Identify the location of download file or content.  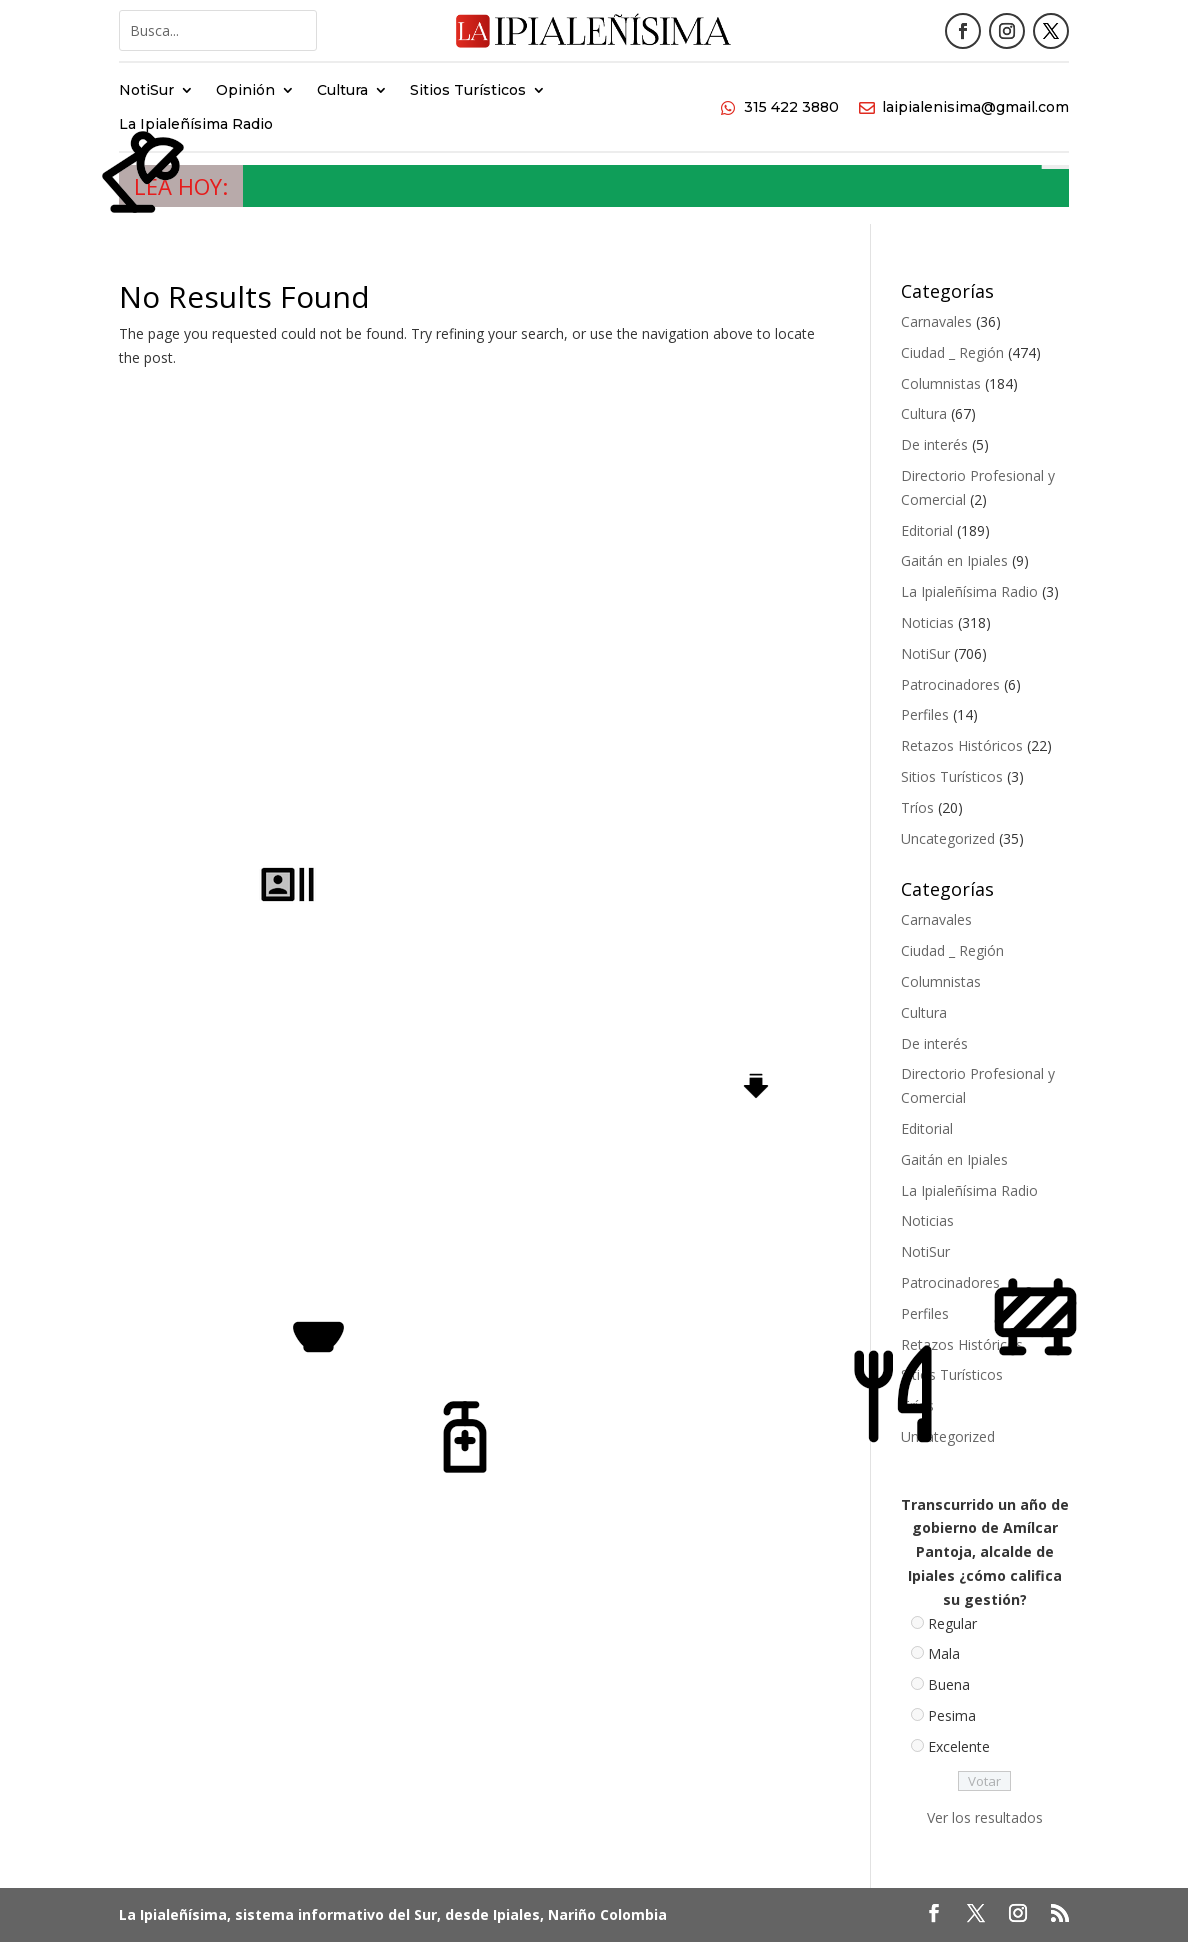
(756, 1085).